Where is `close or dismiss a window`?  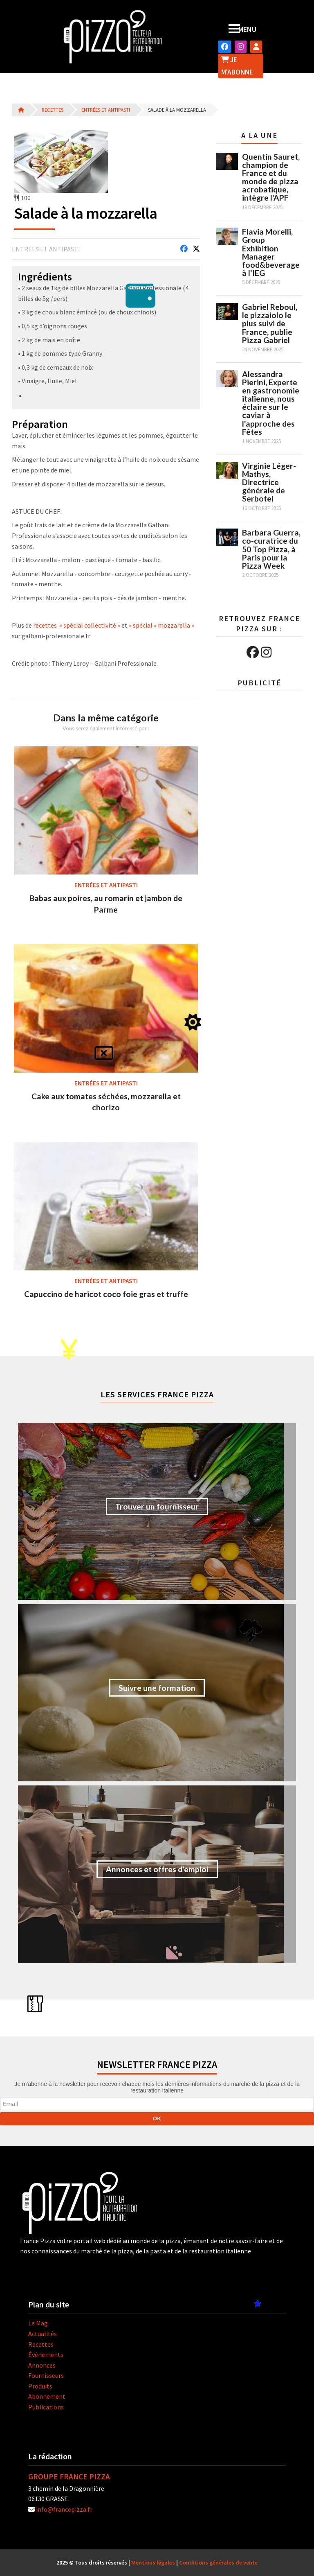
close or dismiss a window is located at coordinates (104, 1053).